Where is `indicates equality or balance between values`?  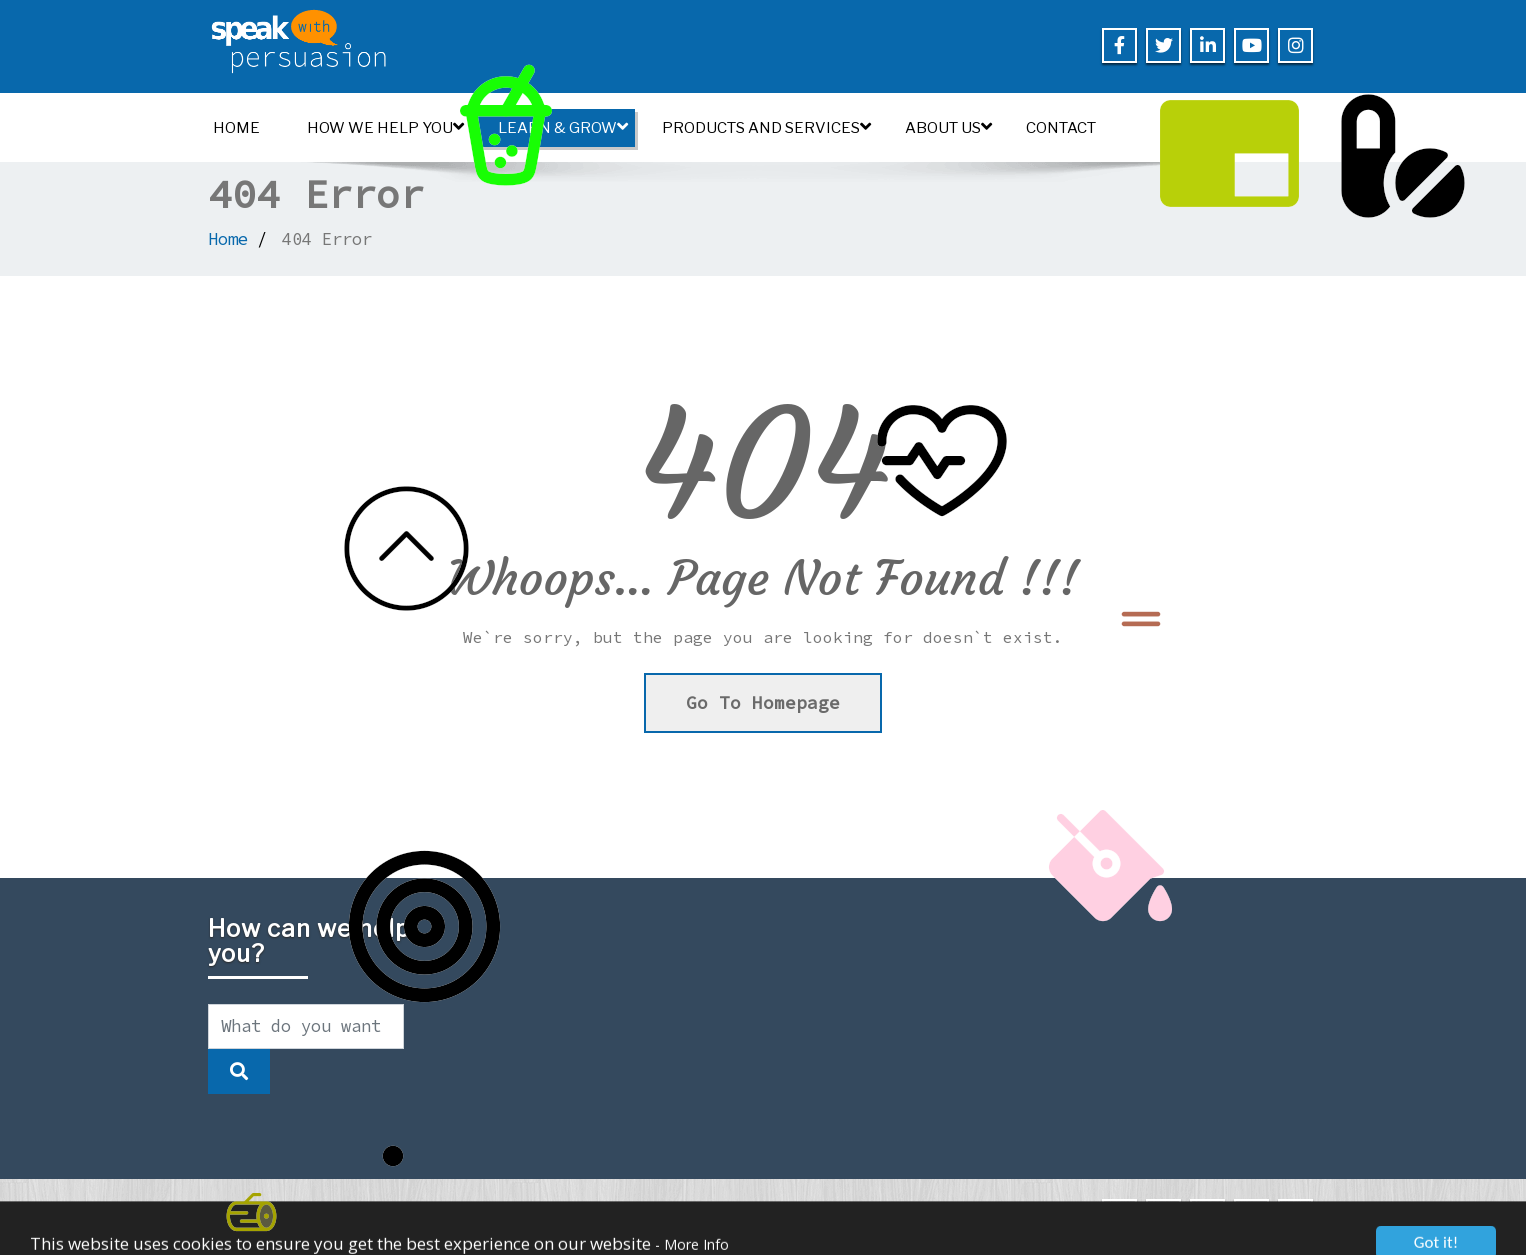 indicates equality or balance between values is located at coordinates (1141, 619).